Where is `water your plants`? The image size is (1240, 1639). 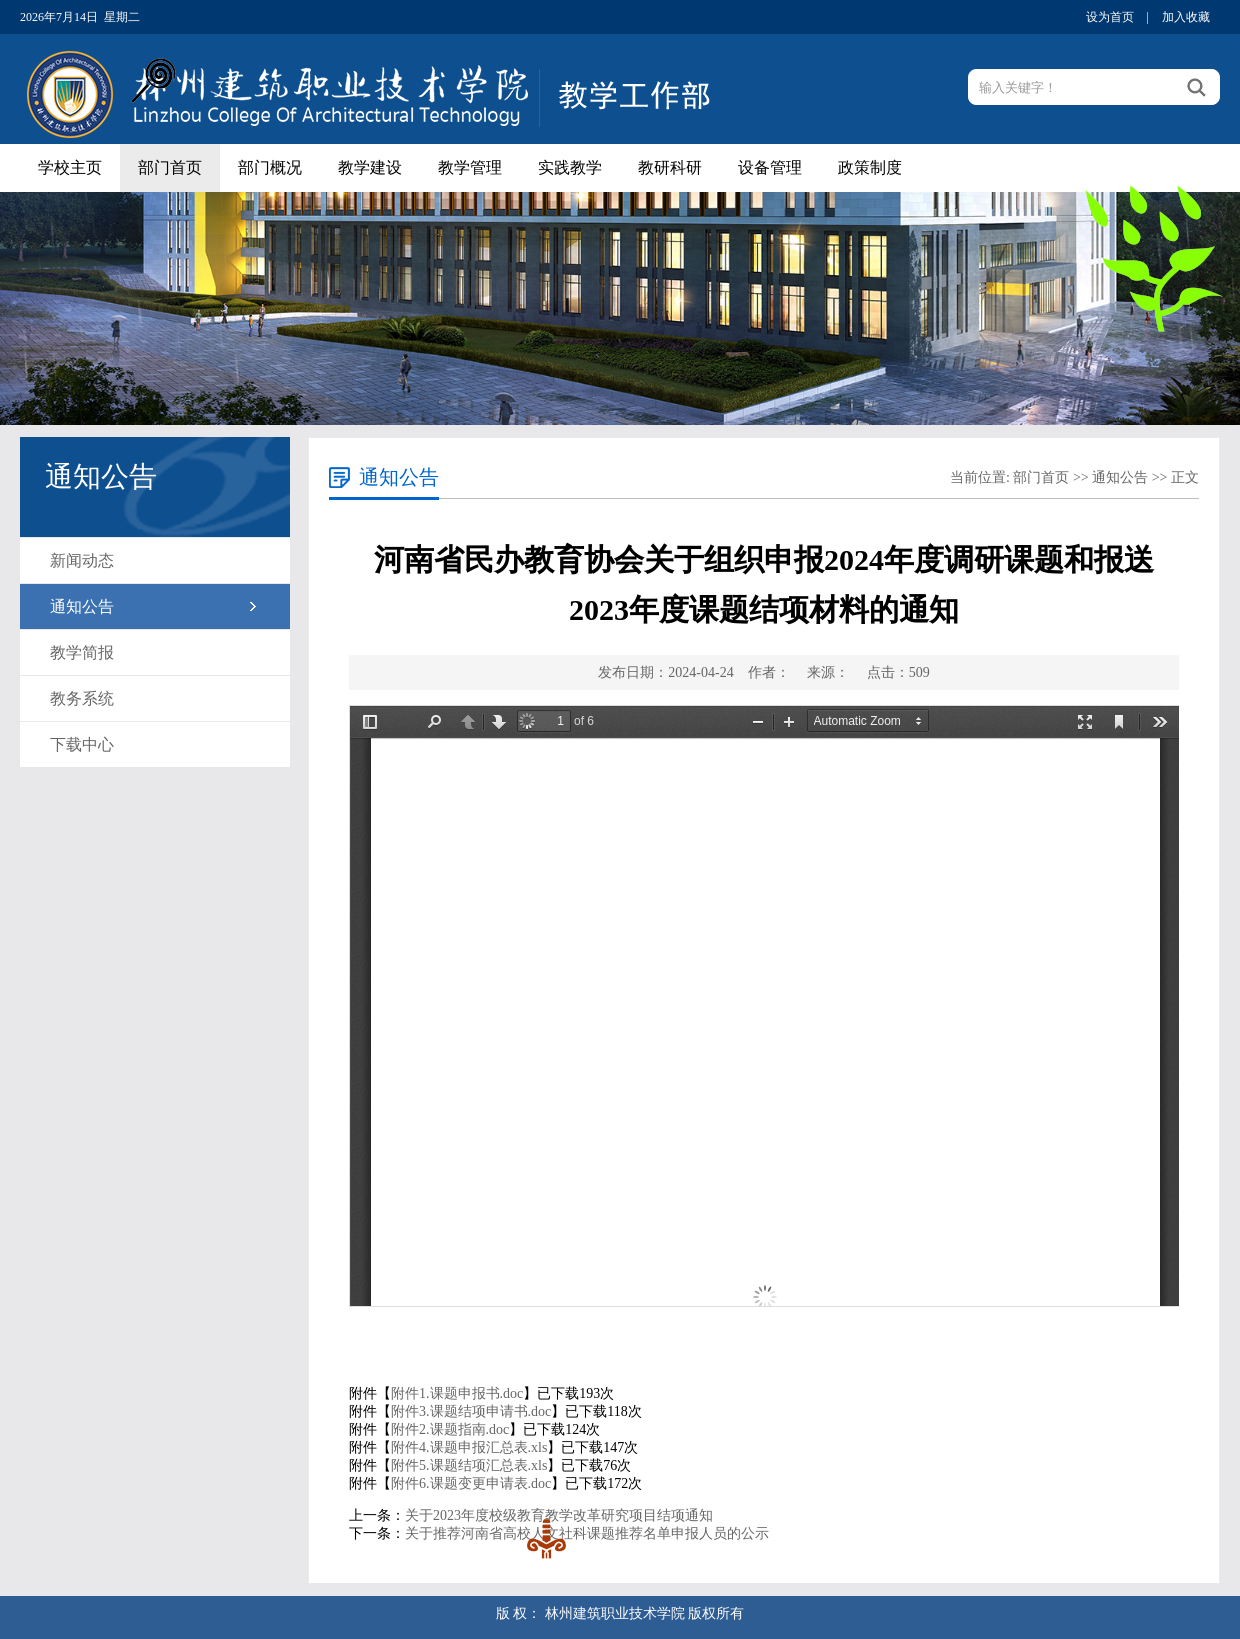 water your plants is located at coordinates (1158, 257).